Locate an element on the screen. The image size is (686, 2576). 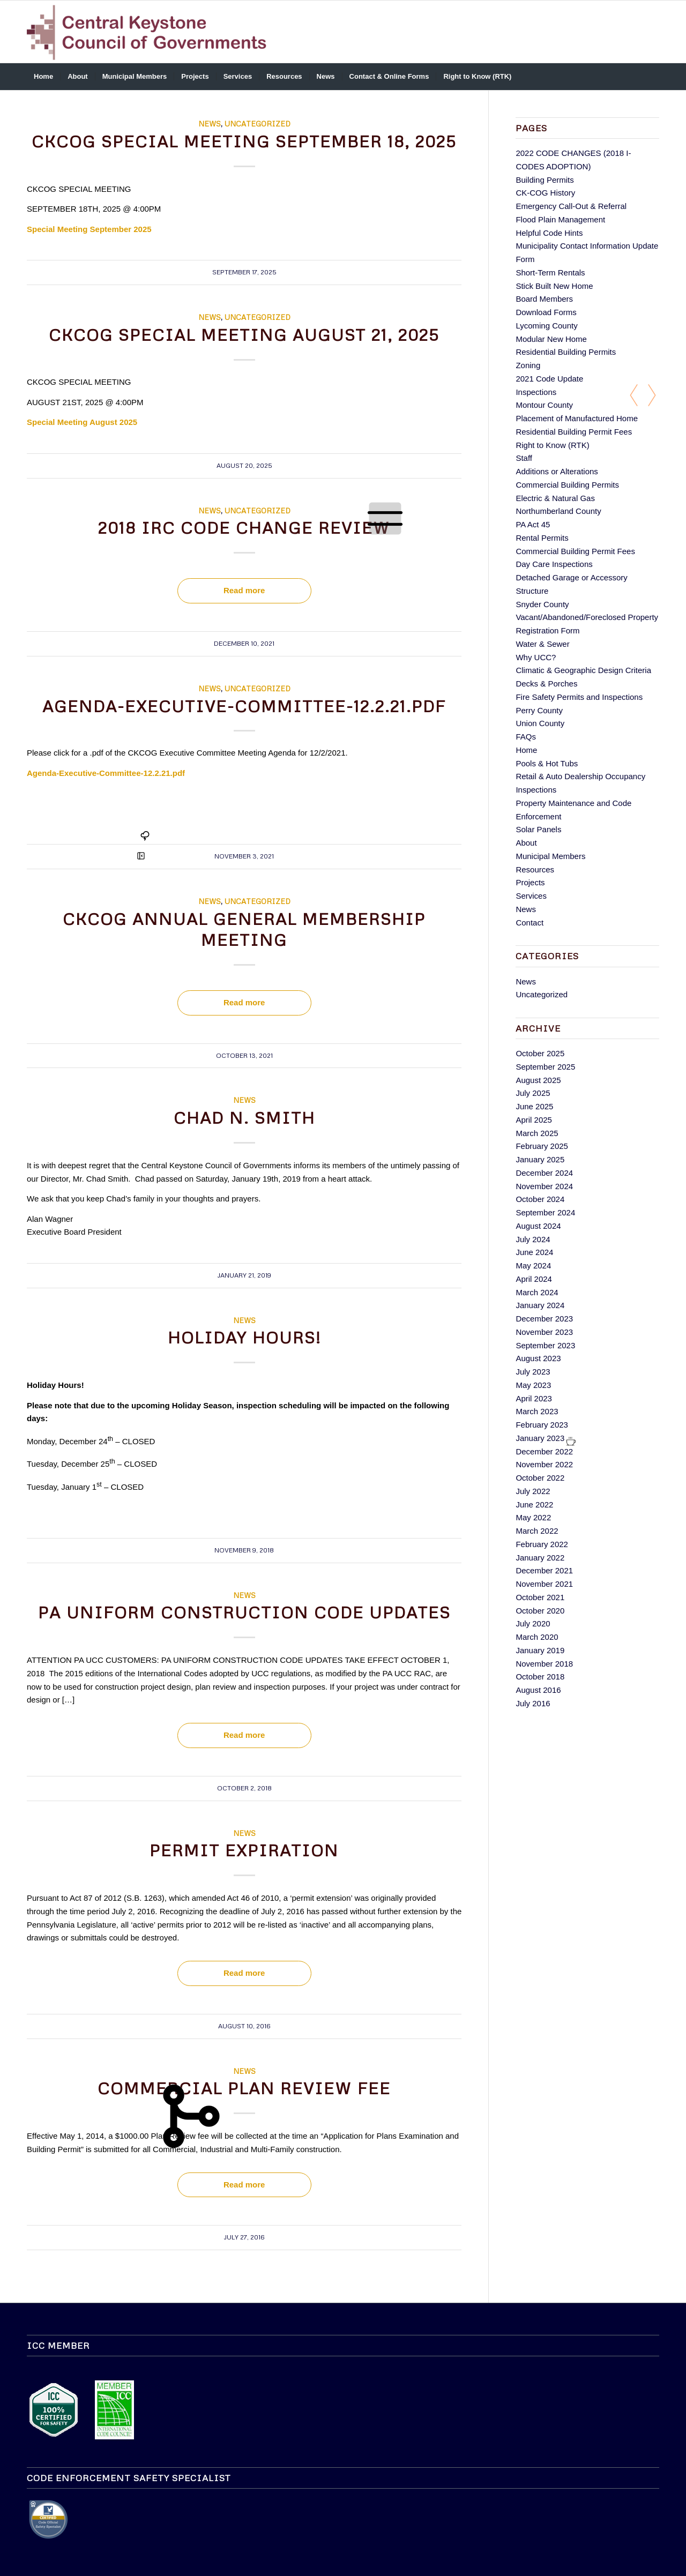
indicates thunderstorm or severe weather conditions is located at coordinates (145, 835).